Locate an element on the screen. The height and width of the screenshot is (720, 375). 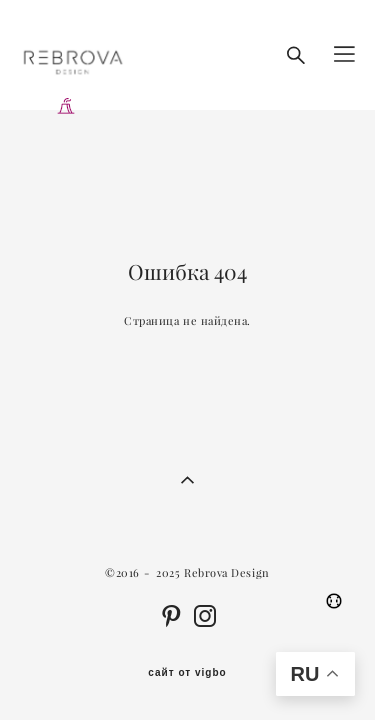
view baseball scores or stats is located at coordinates (334, 601).